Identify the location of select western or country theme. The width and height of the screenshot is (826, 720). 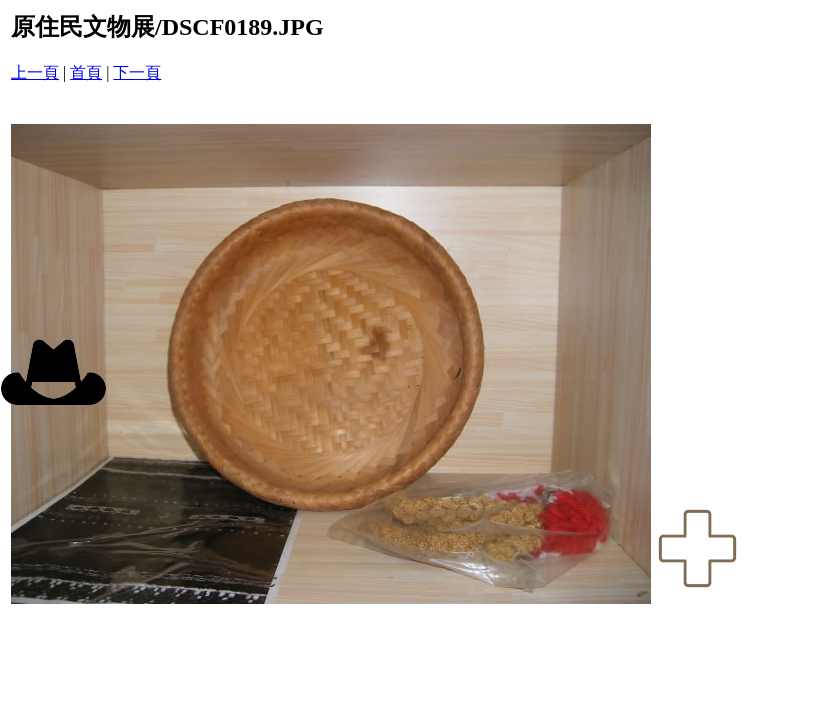
(53, 375).